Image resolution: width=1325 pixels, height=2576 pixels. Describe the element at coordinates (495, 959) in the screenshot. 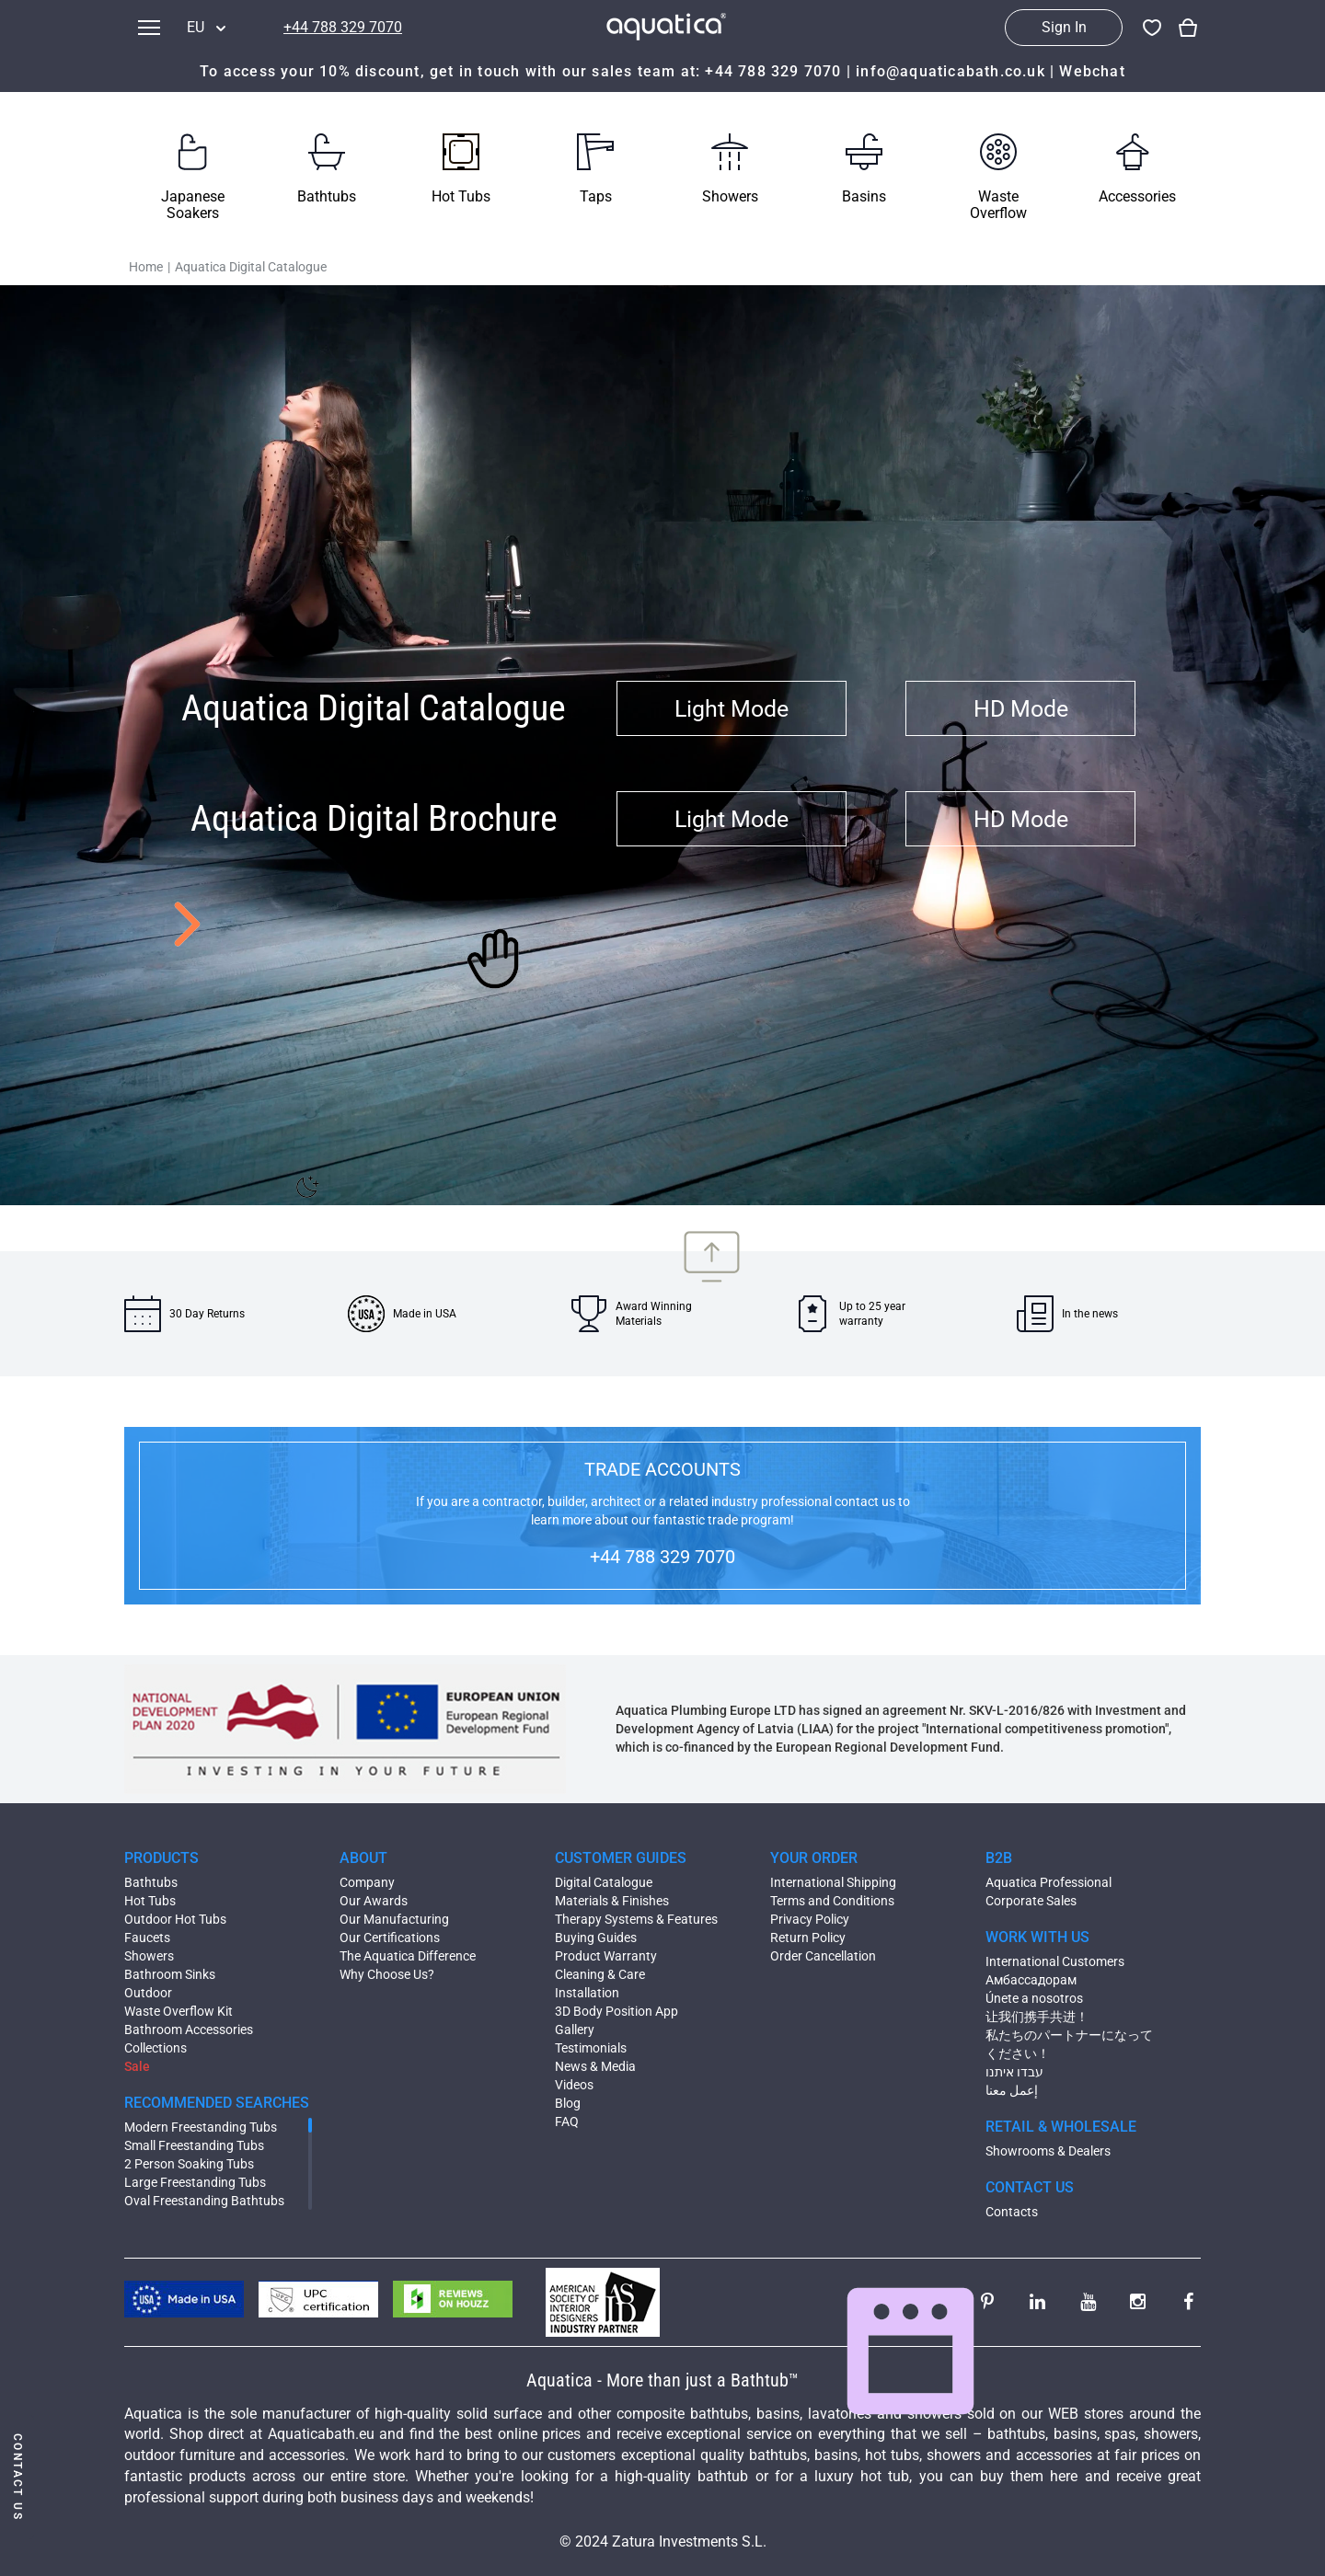

I see `stop or pause an action` at that location.